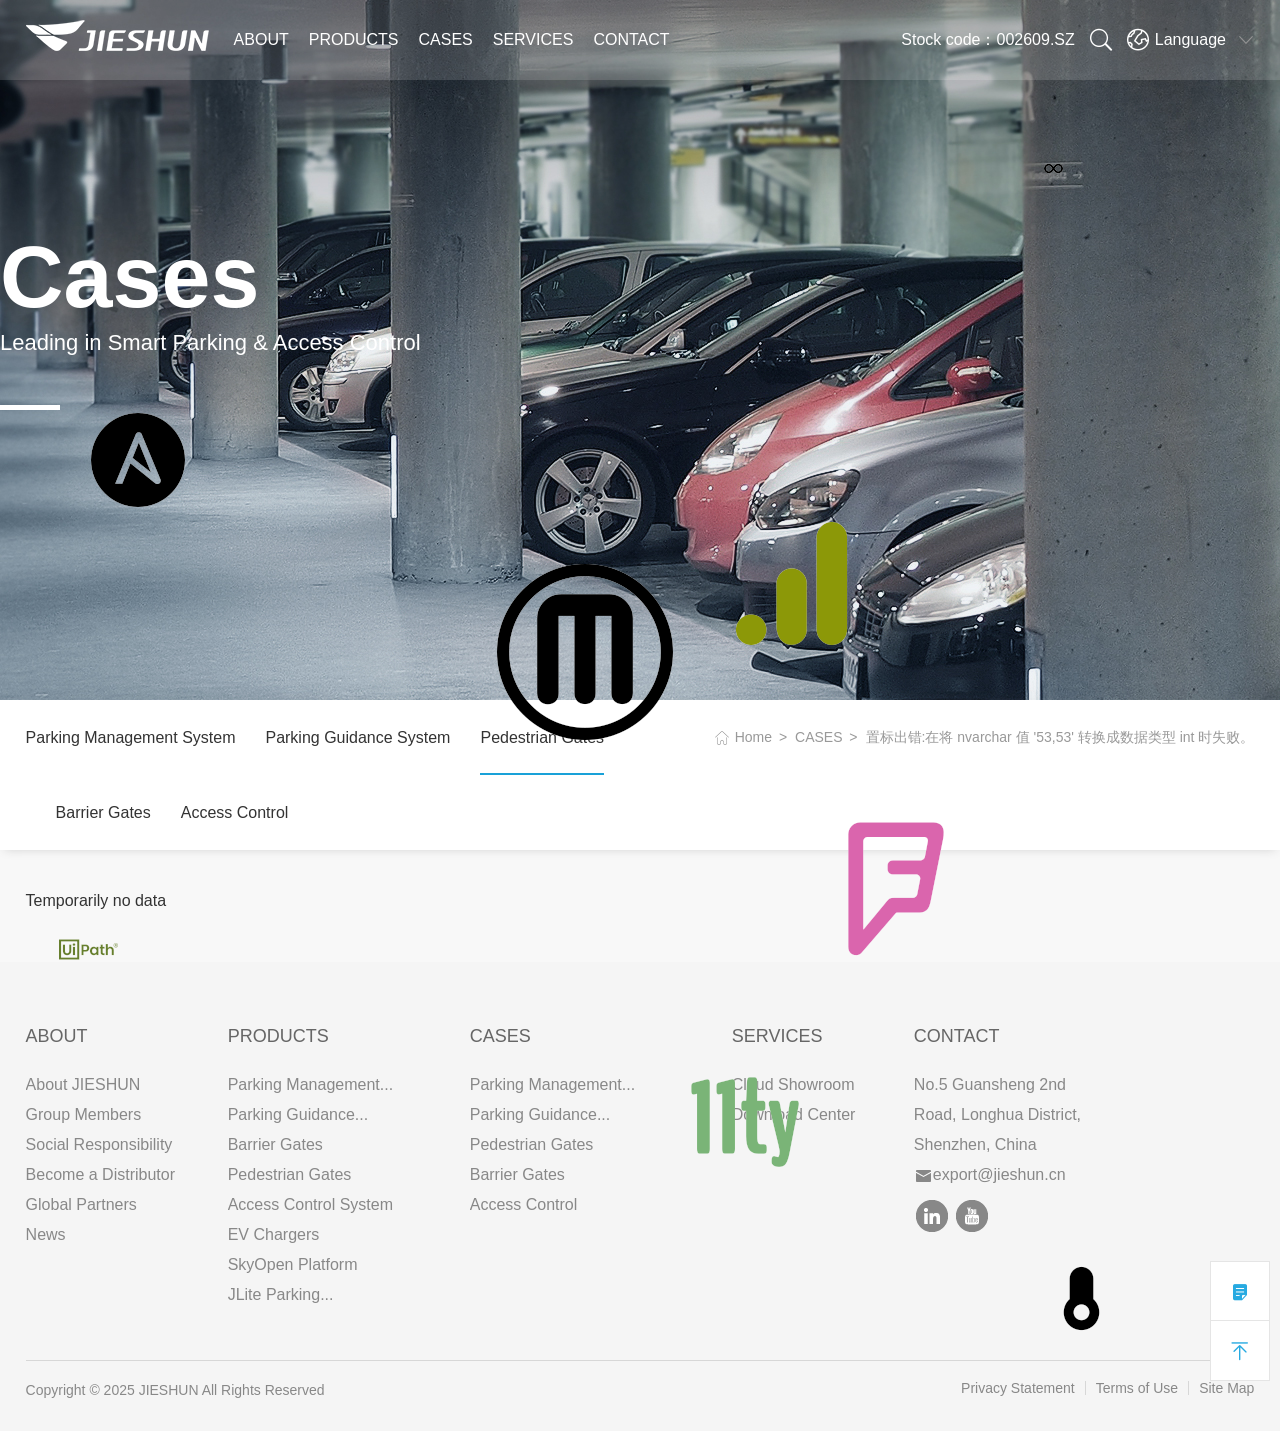 The width and height of the screenshot is (1280, 1431). I want to click on makerbot logo, so click(585, 652).